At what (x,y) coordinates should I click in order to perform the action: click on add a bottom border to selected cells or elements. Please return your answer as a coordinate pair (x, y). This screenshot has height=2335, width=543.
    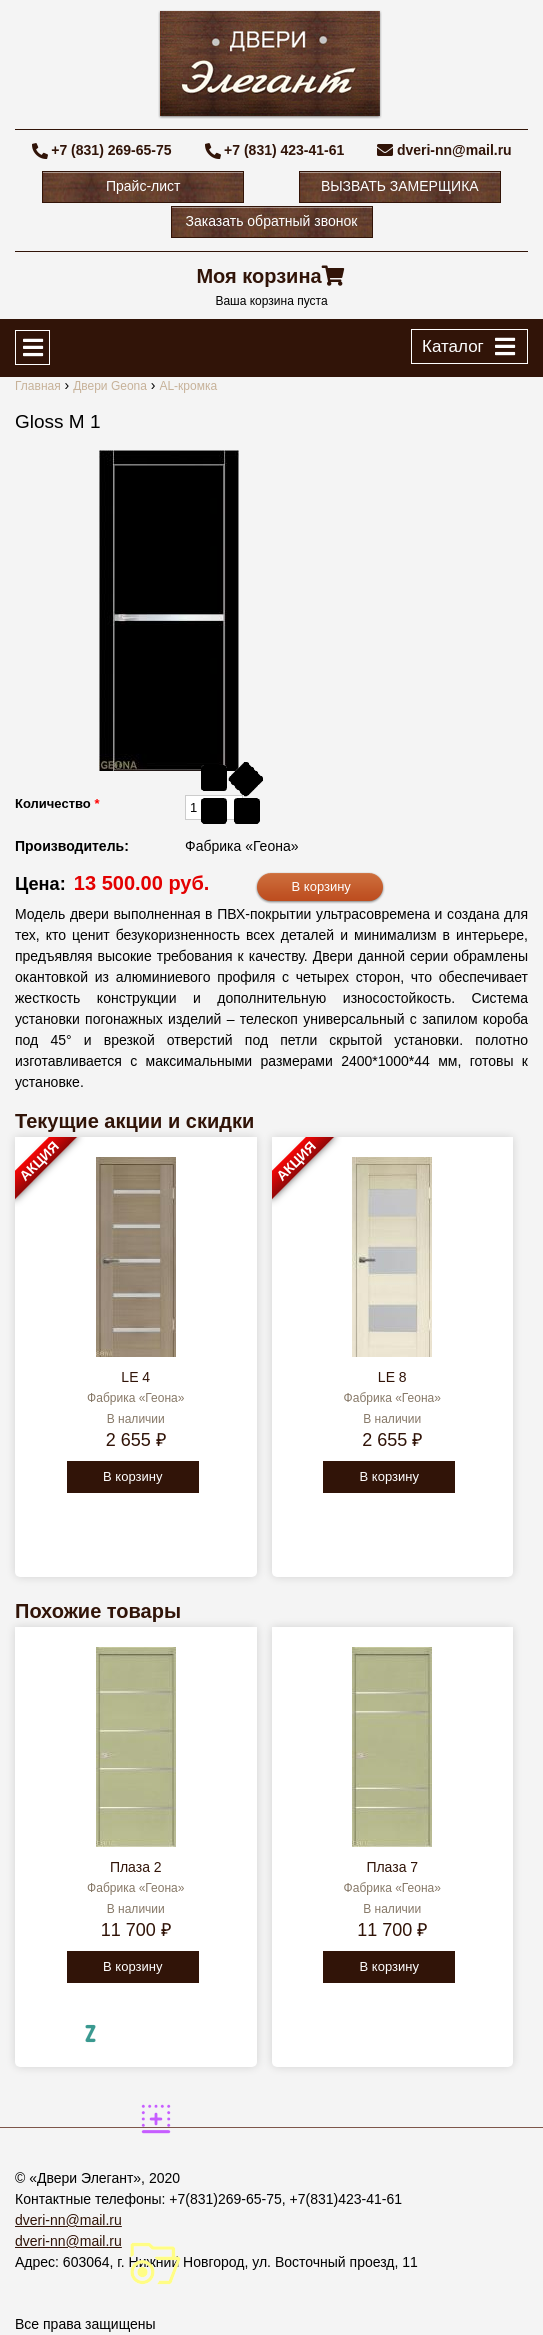
    Looking at the image, I should click on (156, 2119).